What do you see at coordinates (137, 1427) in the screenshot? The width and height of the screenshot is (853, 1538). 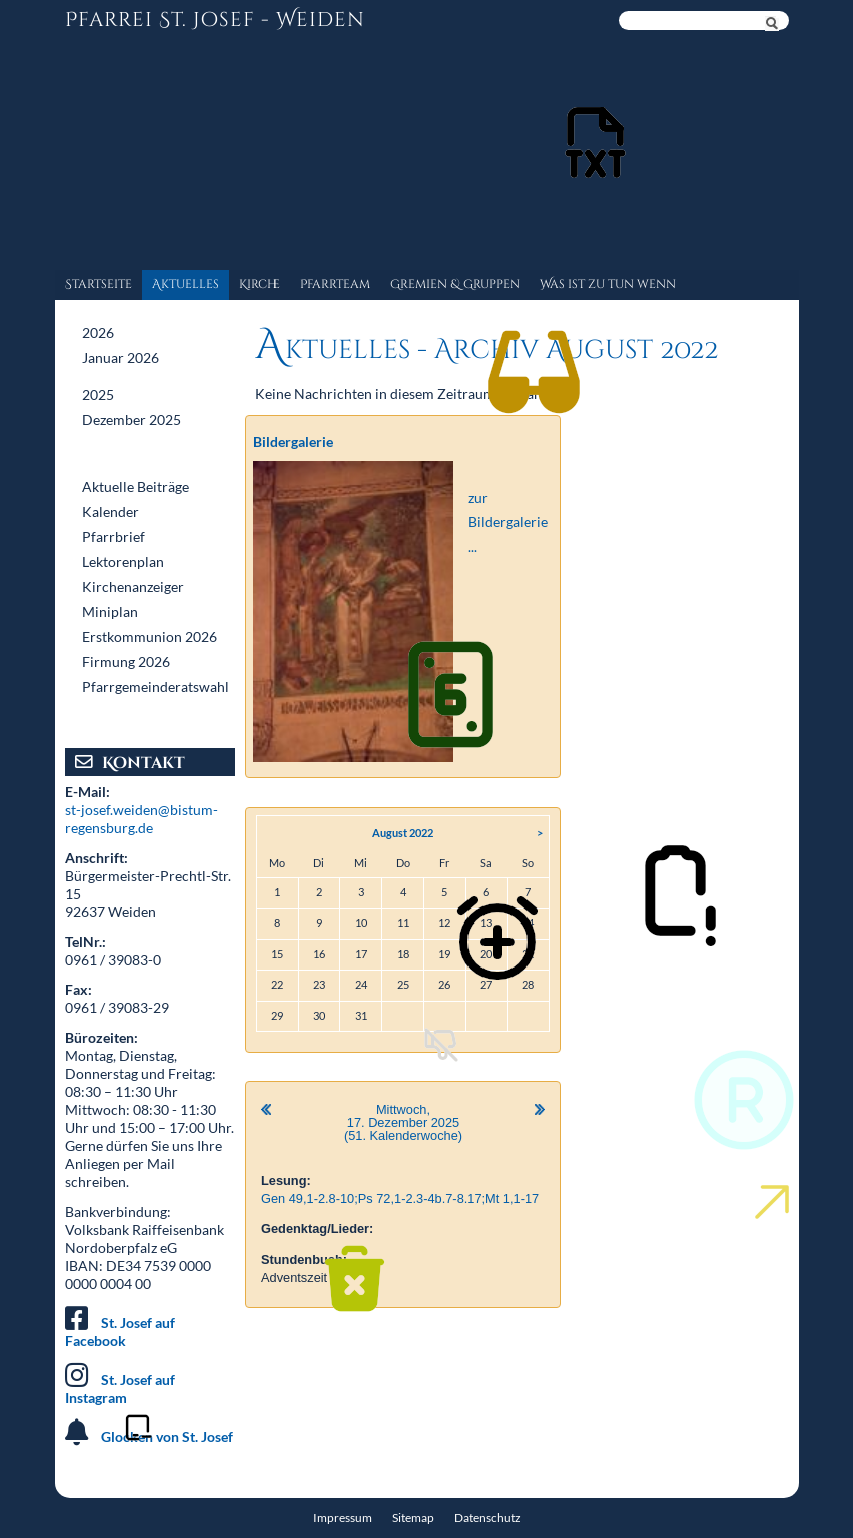 I see `remove an iPad from connected devices` at bounding box center [137, 1427].